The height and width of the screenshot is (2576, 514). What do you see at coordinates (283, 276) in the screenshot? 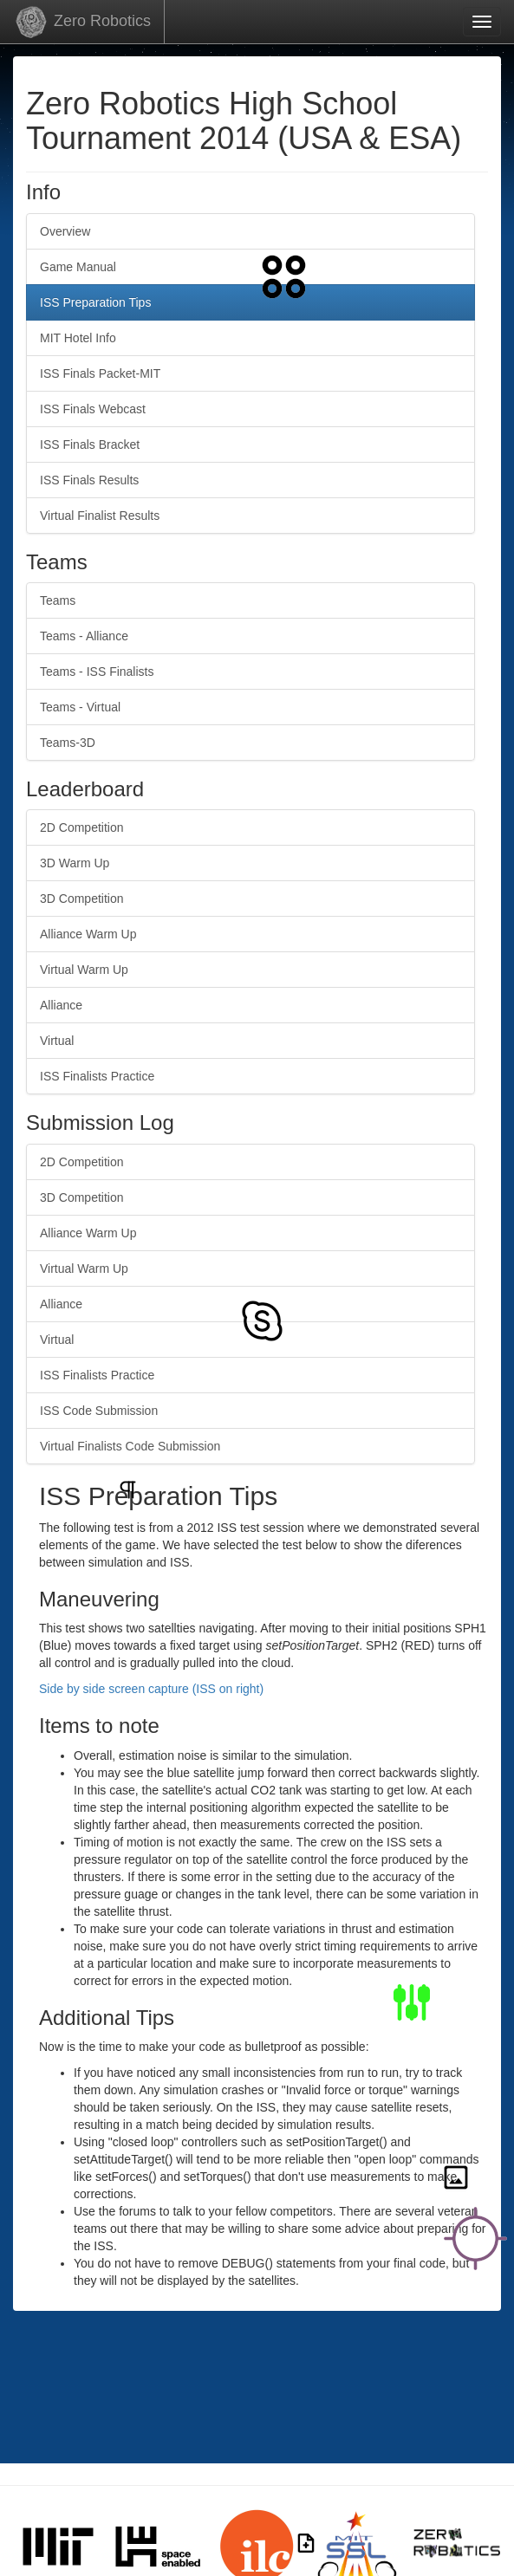
I see `open app grid or launcher` at bounding box center [283, 276].